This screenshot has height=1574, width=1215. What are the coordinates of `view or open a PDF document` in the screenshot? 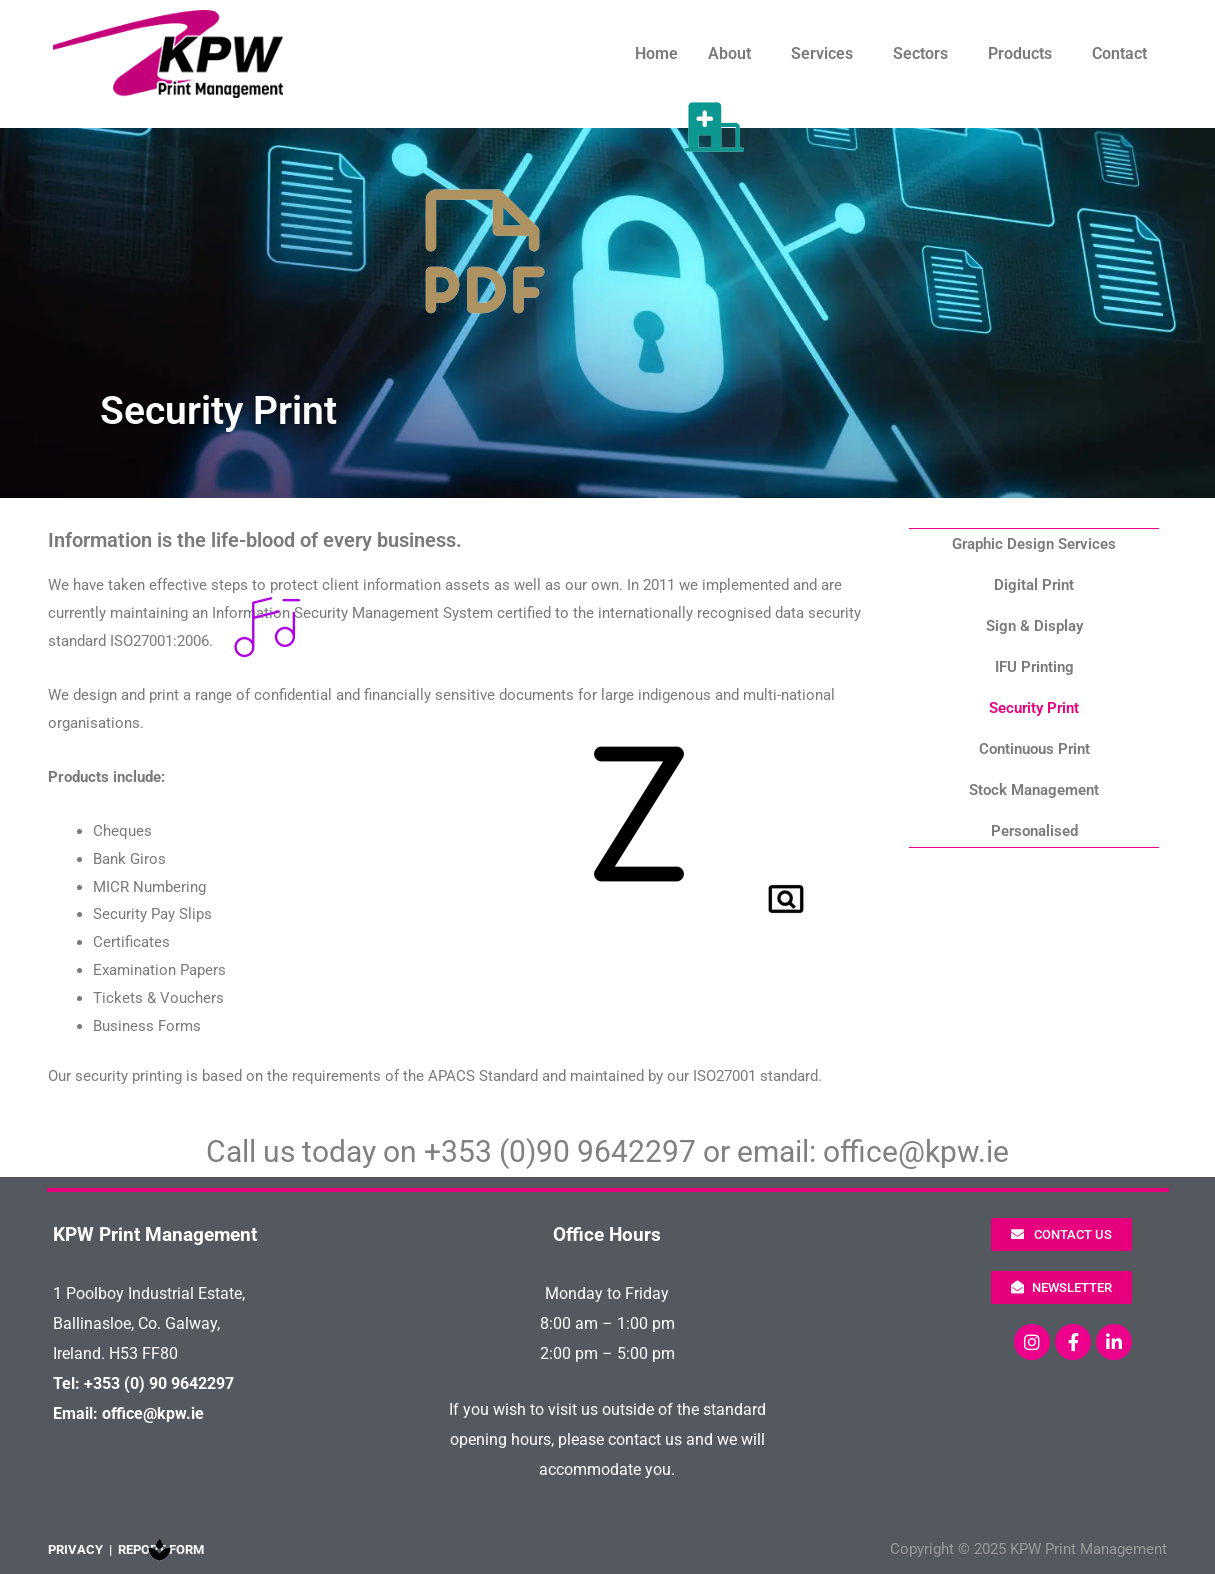 It's located at (482, 256).